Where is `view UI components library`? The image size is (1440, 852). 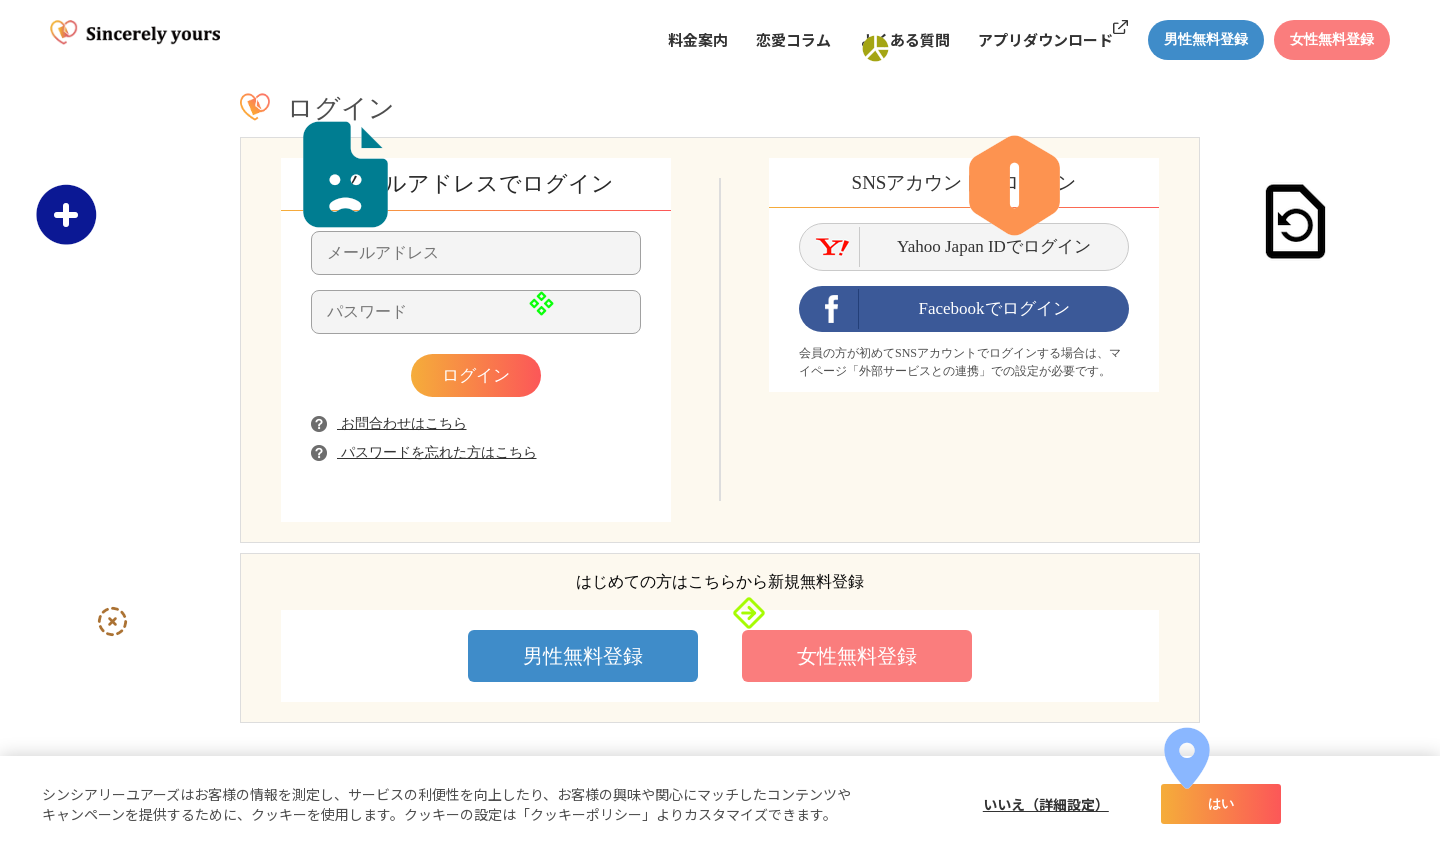 view UI components library is located at coordinates (541, 303).